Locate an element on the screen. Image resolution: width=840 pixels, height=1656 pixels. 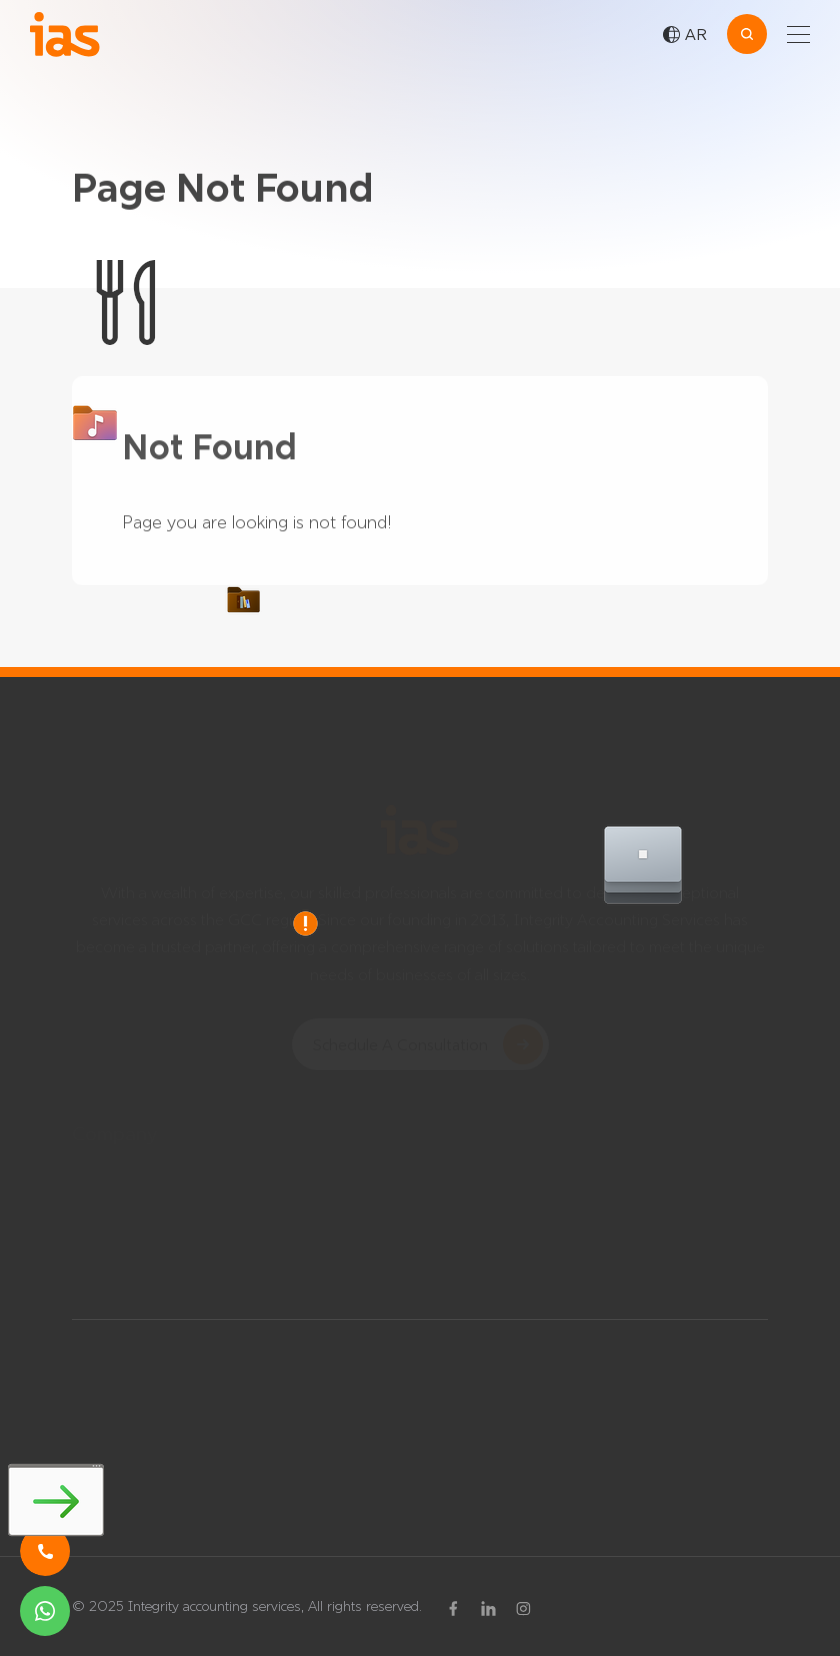
access food and drink emoji category is located at coordinates (128, 302).